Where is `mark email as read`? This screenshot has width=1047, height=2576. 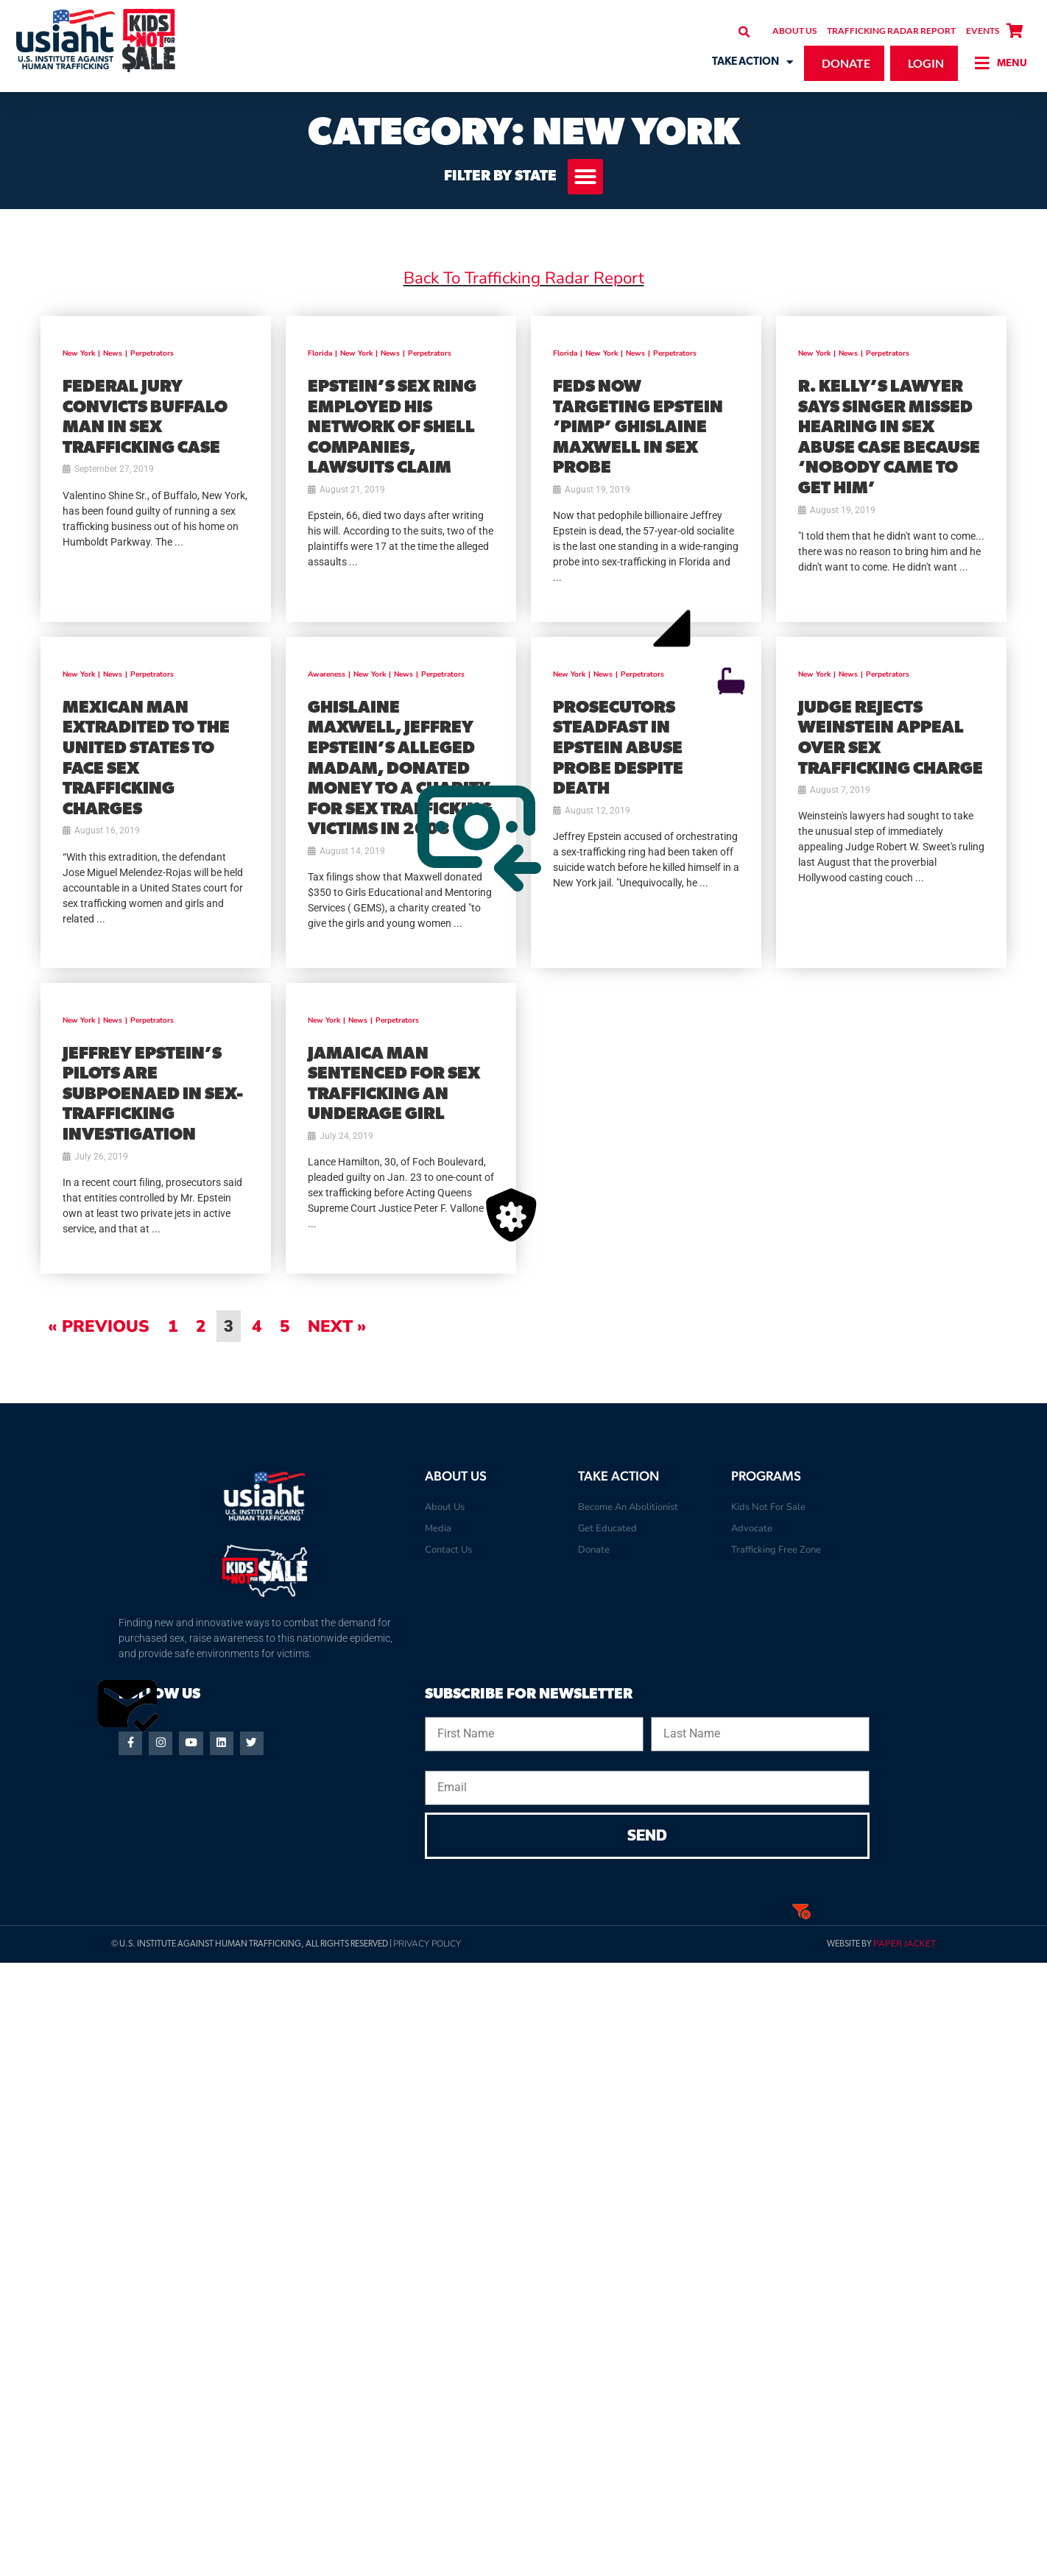
mark email as read is located at coordinates (127, 1704).